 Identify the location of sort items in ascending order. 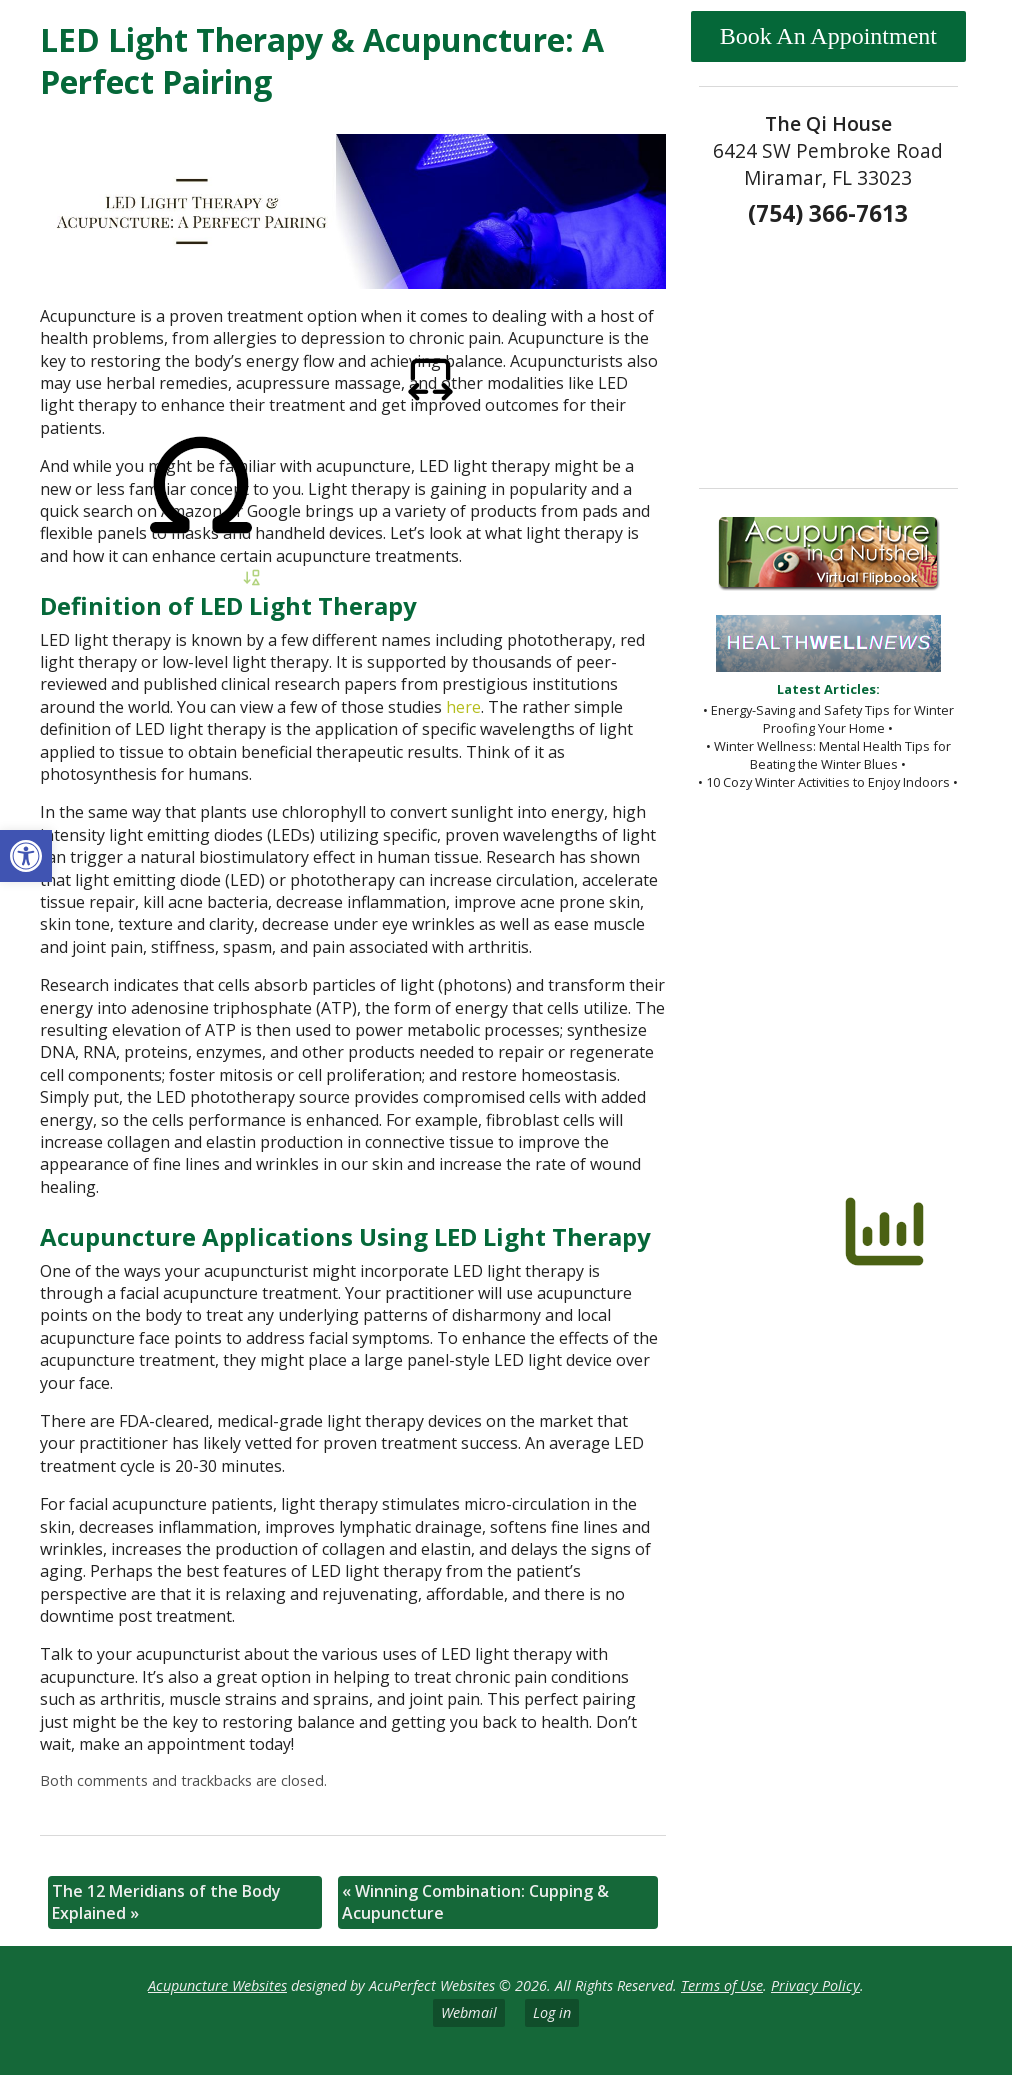
(251, 577).